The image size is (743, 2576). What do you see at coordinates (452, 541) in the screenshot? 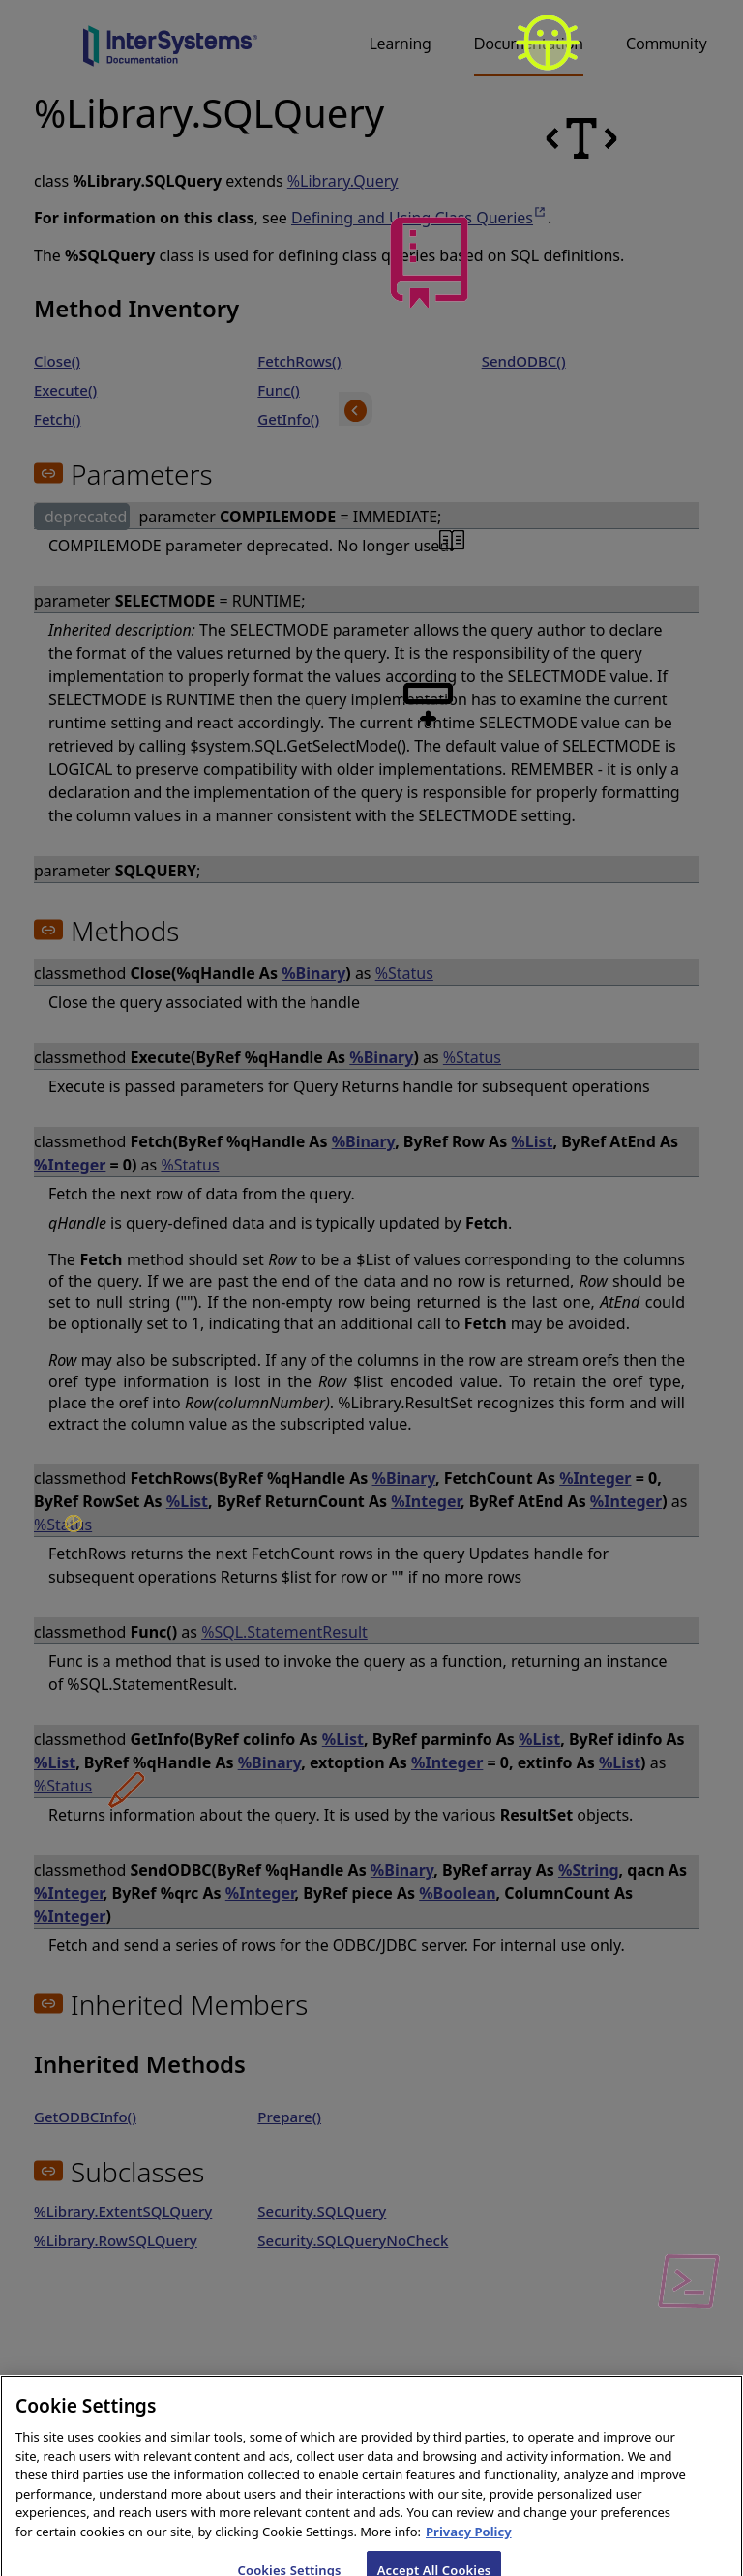
I see `open documentation or help guide` at bounding box center [452, 541].